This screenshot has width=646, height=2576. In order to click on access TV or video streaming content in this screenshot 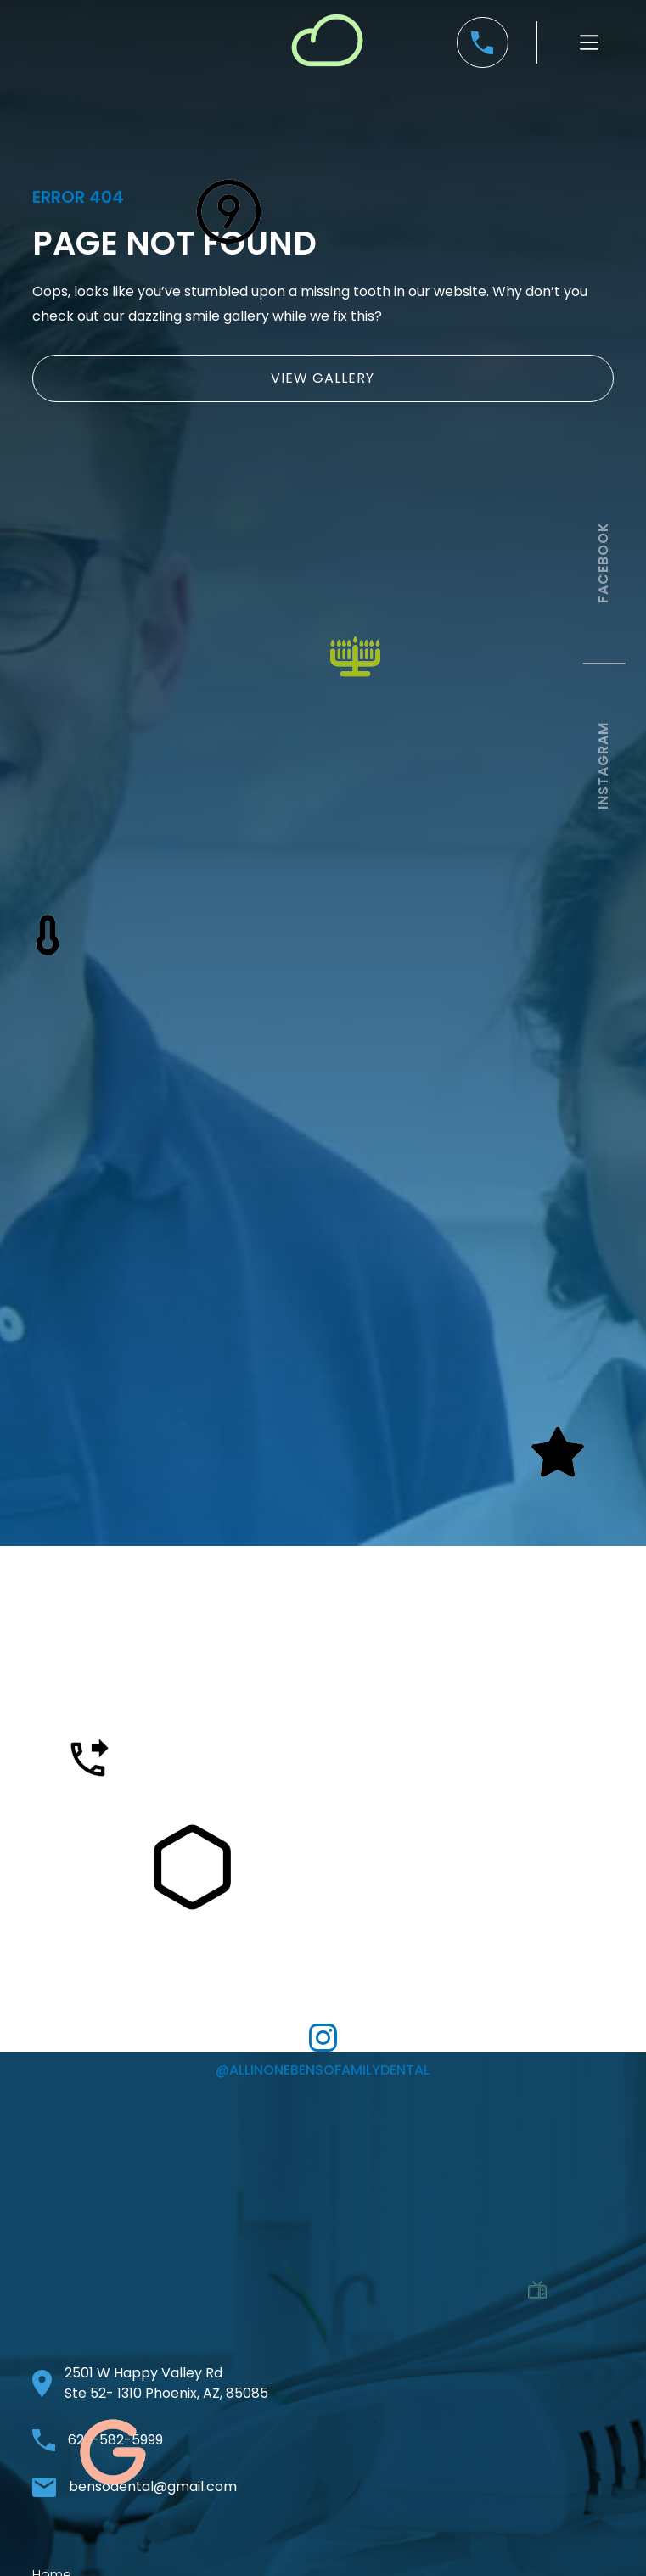, I will do `click(537, 2291)`.